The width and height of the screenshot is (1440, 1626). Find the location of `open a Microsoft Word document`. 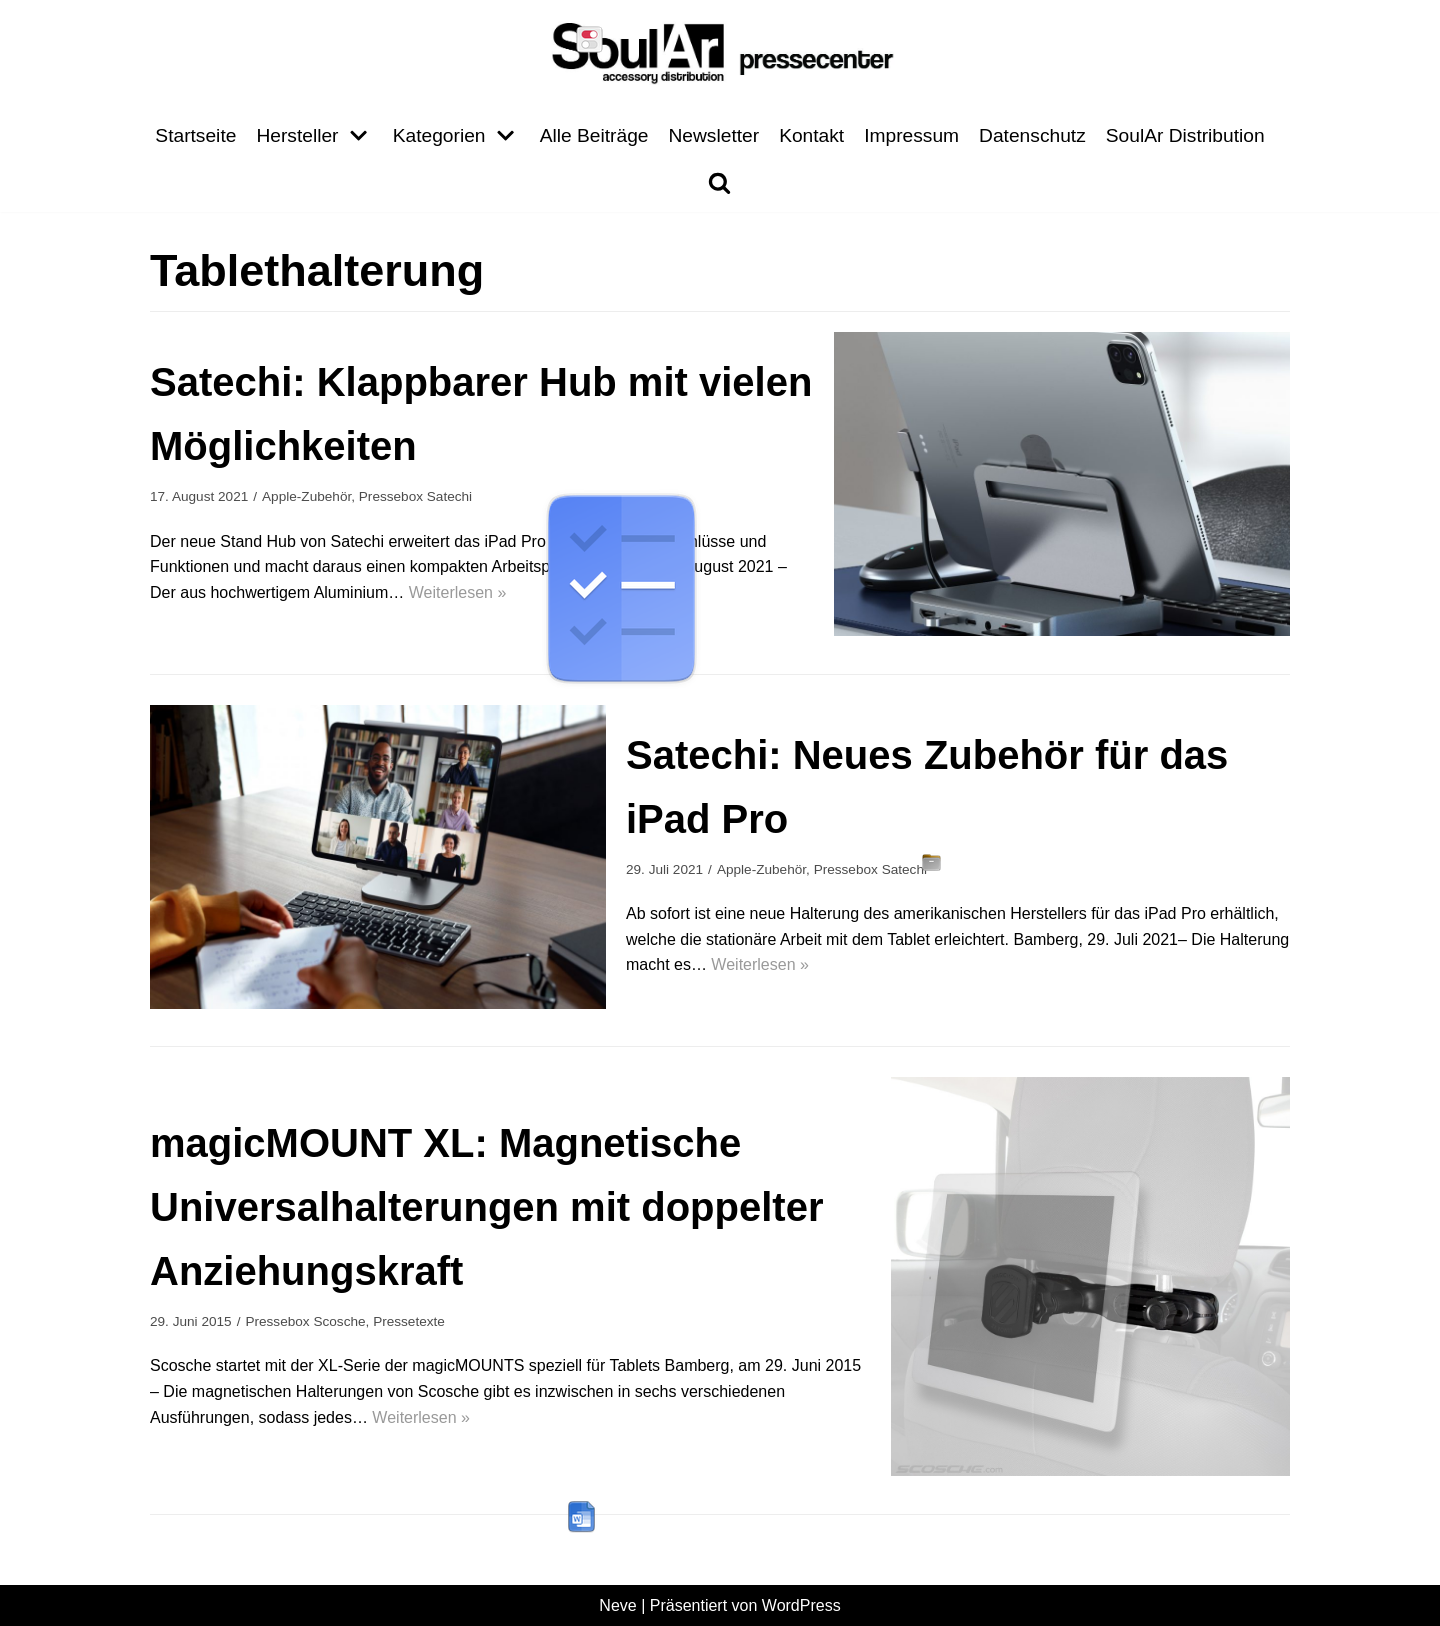

open a Microsoft Word document is located at coordinates (581, 1516).